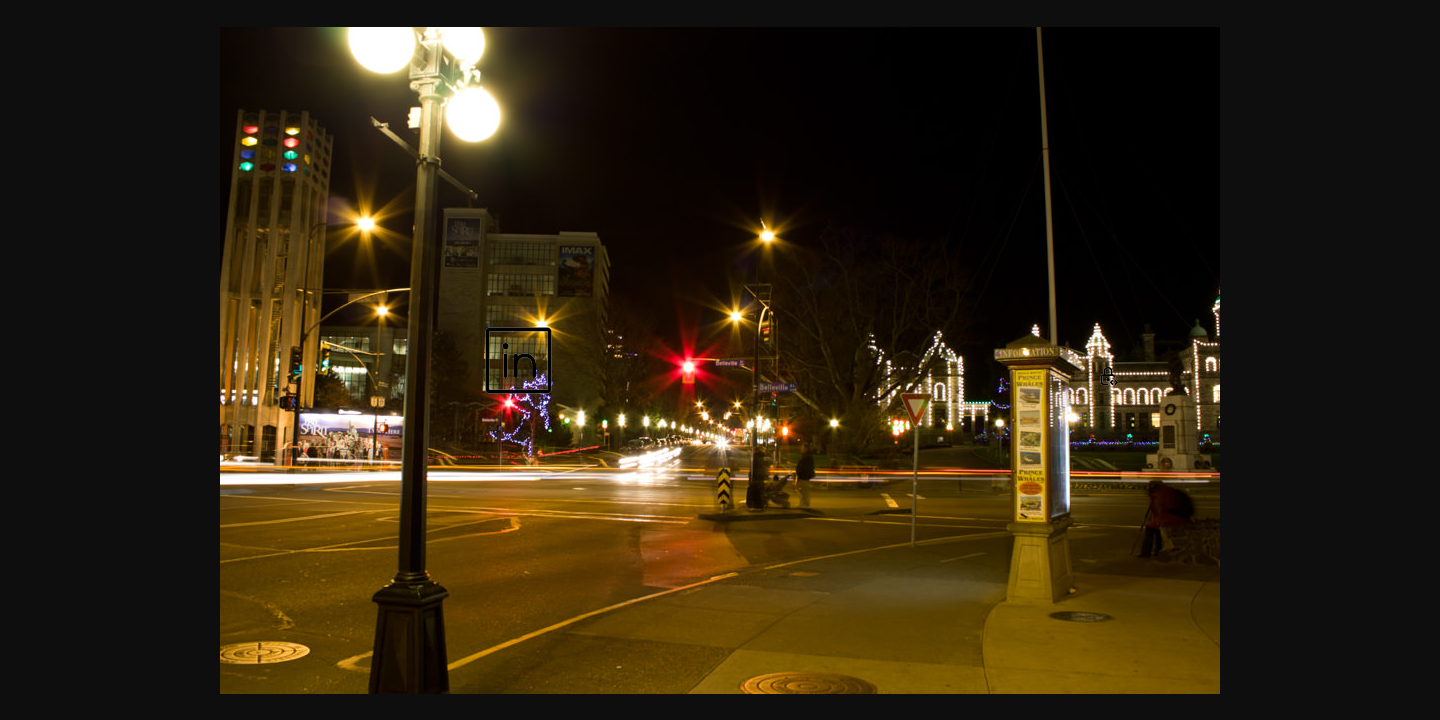  Describe the element at coordinates (1108, 376) in the screenshot. I see `access code-protected security settings` at that location.